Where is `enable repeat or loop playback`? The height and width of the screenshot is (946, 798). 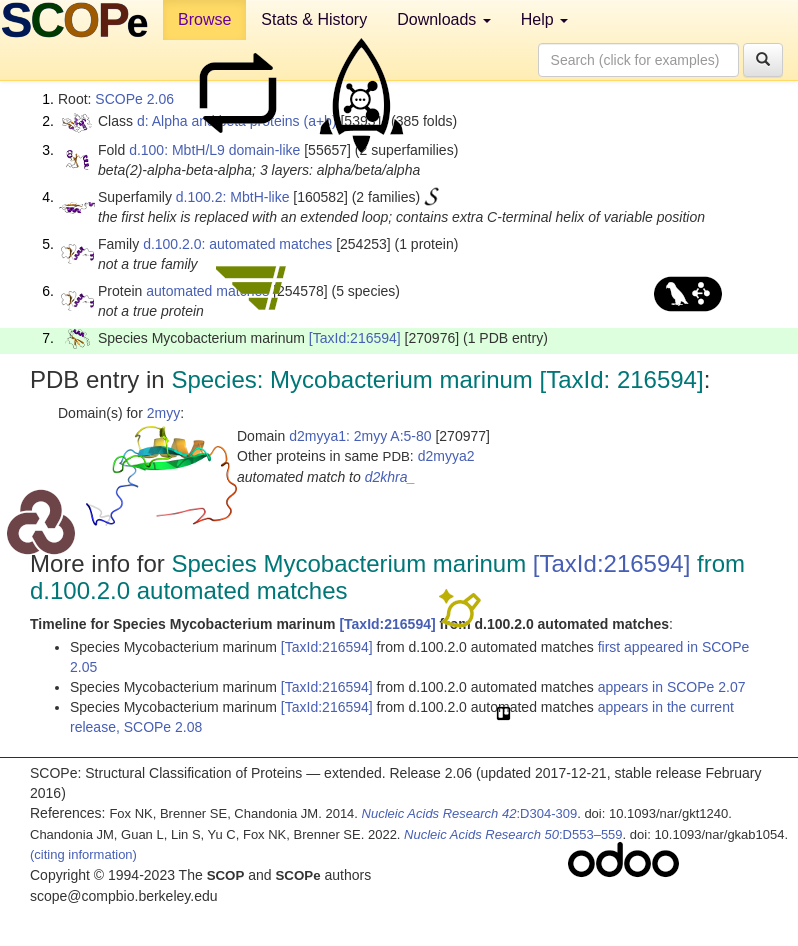
enable repeat or loop playback is located at coordinates (238, 93).